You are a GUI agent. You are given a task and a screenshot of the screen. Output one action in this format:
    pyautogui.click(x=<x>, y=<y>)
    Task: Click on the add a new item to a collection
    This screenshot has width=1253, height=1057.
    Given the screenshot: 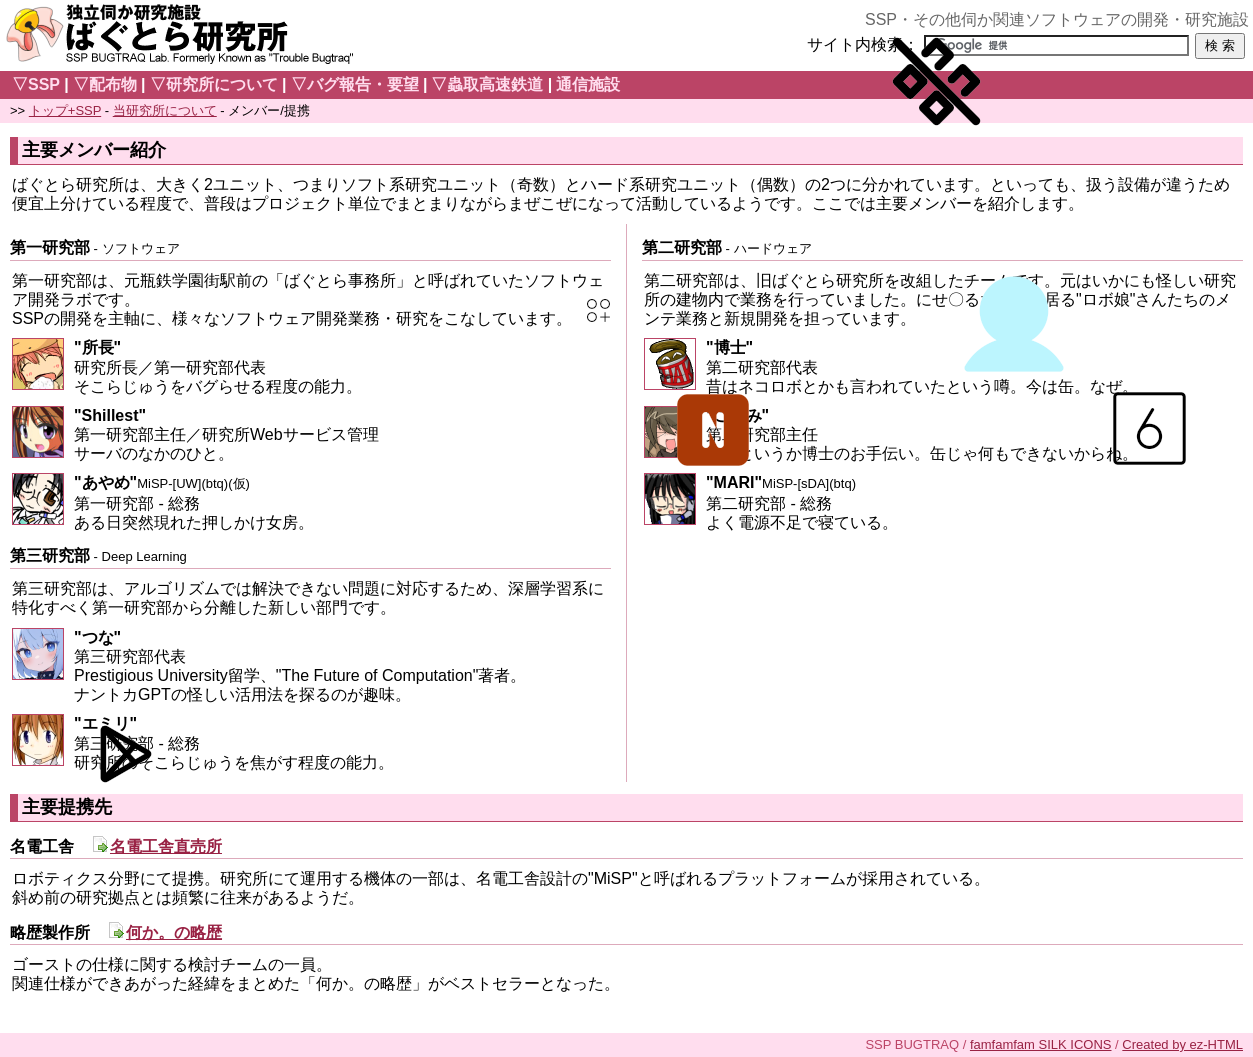 What is the action you would take?
    pyautogui.click(x=598, y=310)
    